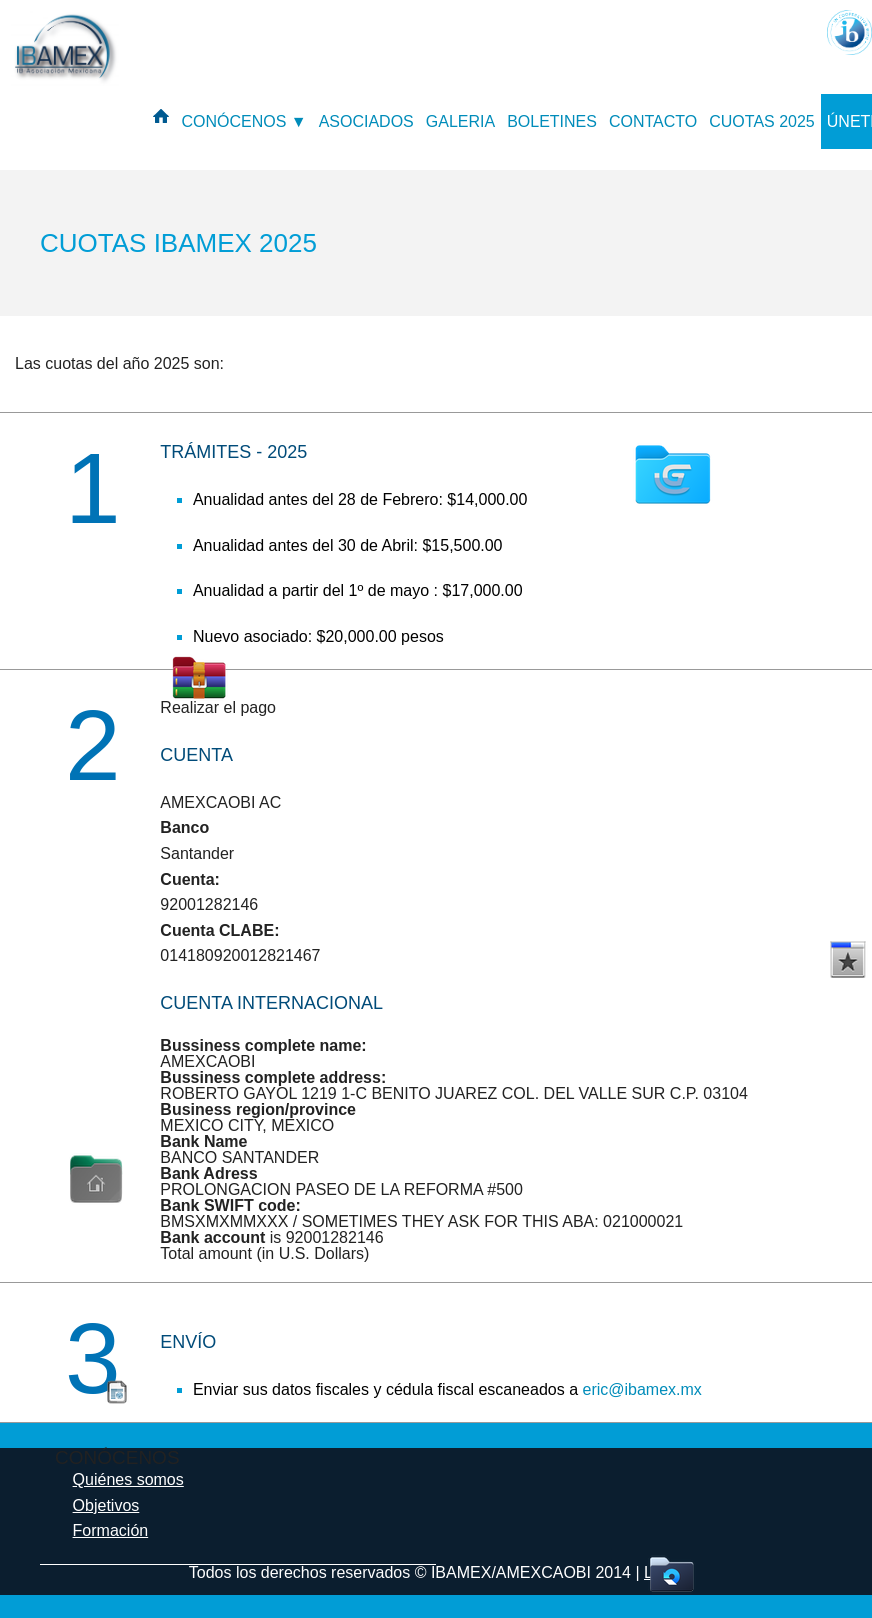  Describe the element at coordinates (96, 1179) in the screenshot. I see `open your home folder` at that location.